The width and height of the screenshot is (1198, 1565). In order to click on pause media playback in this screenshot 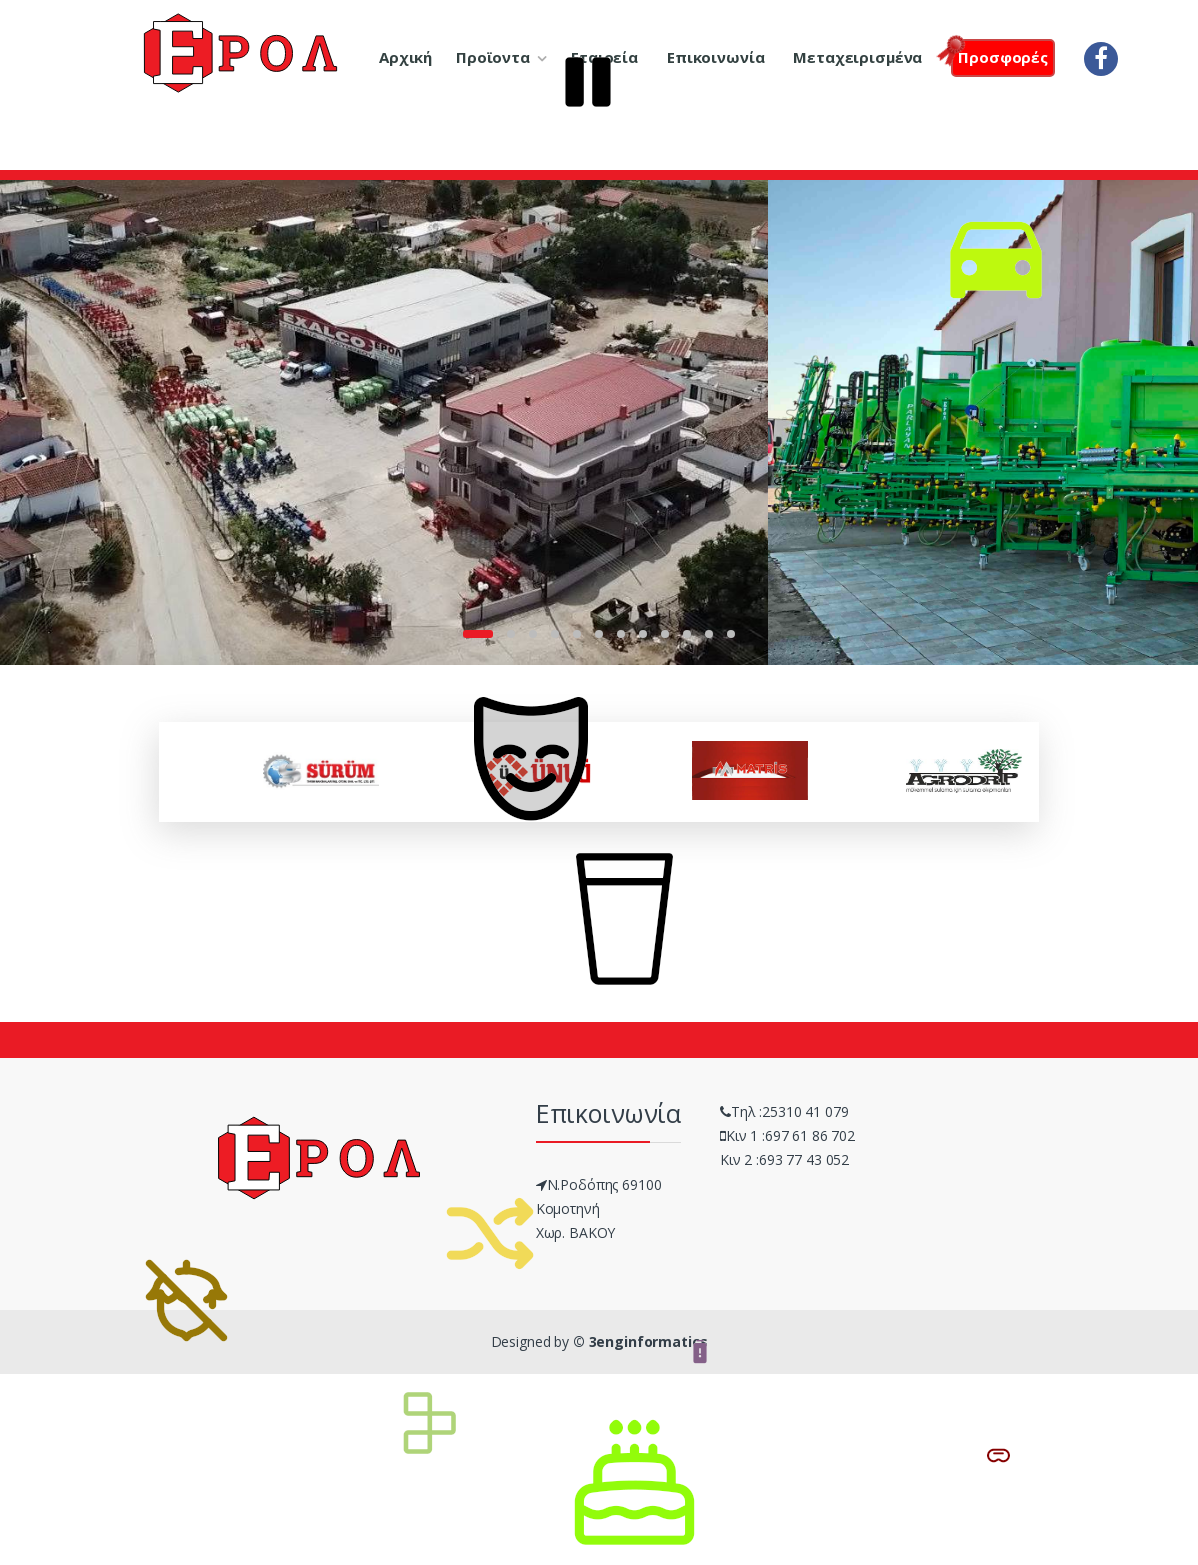, I will do `click(588, 82)`.